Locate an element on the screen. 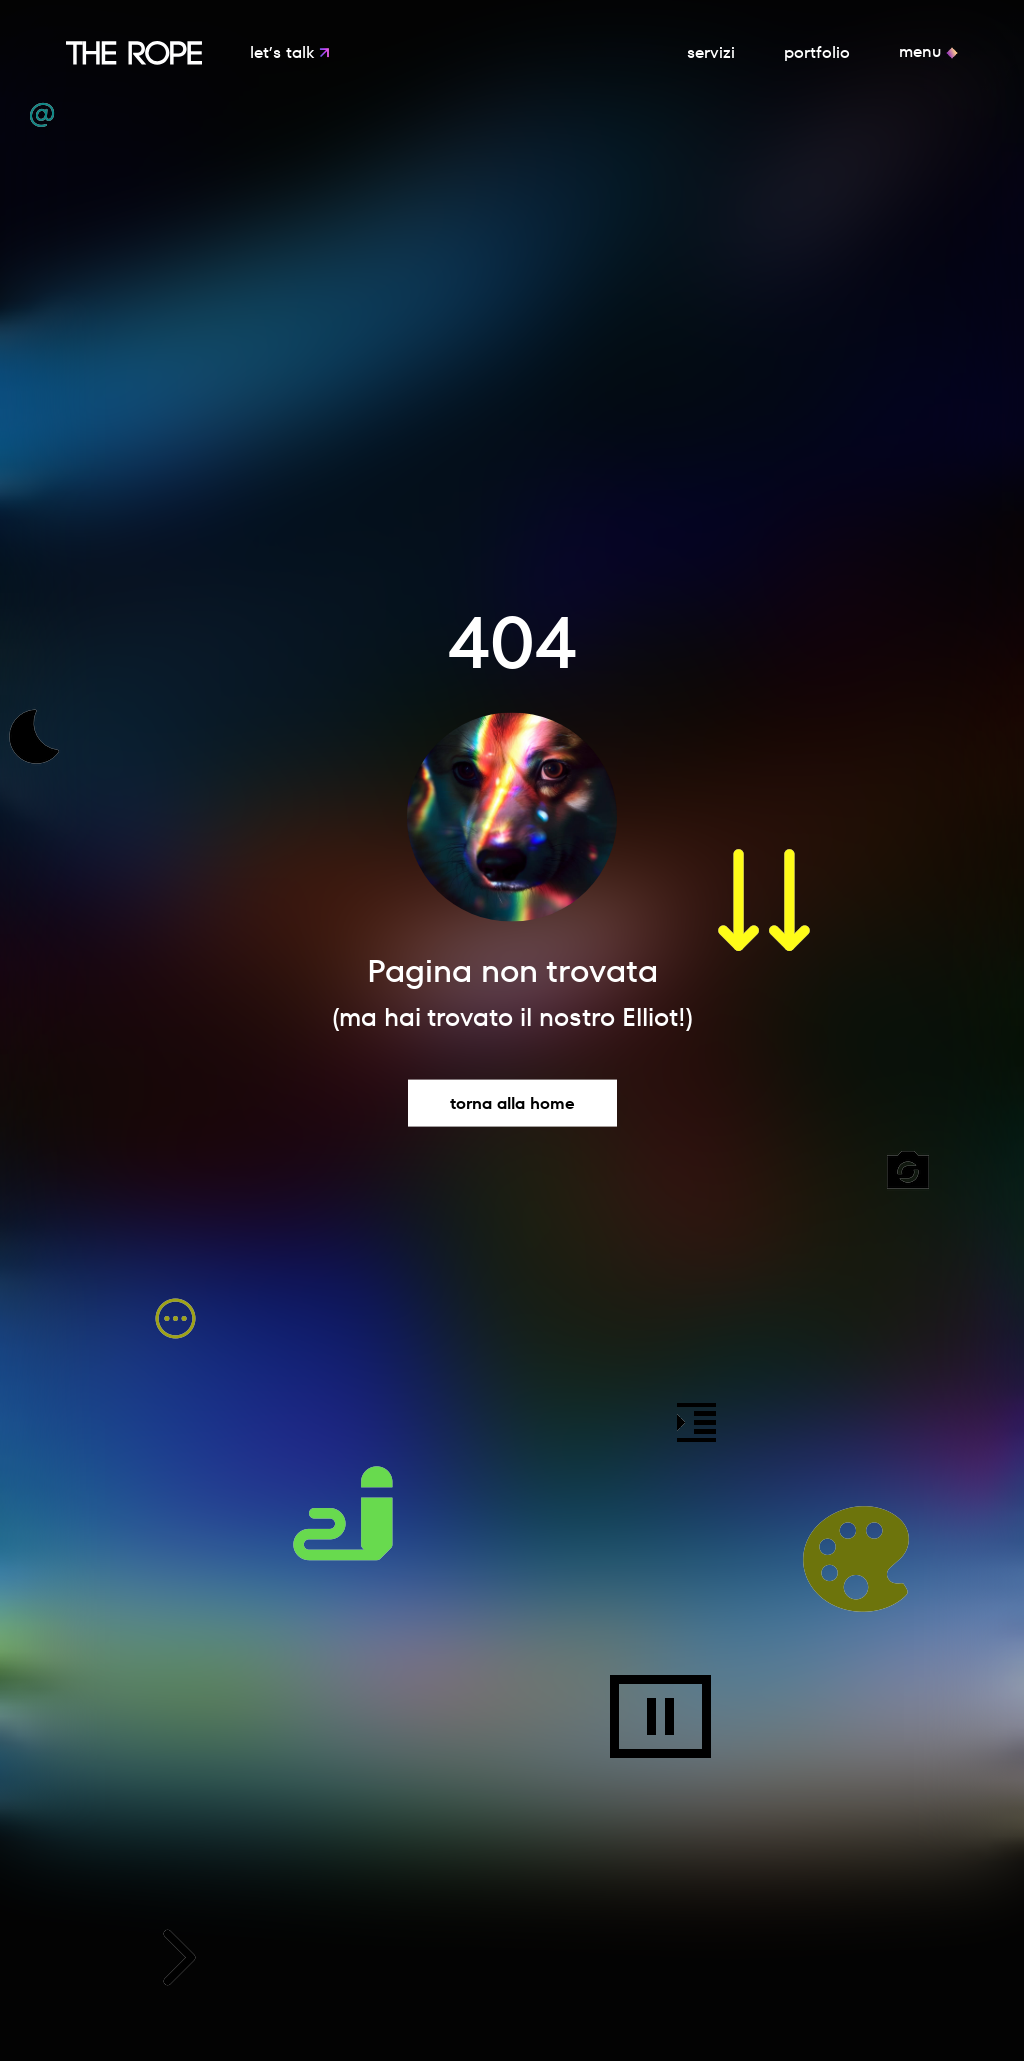  pause a presentation or slideshow is located at coordinates (660, 1716).